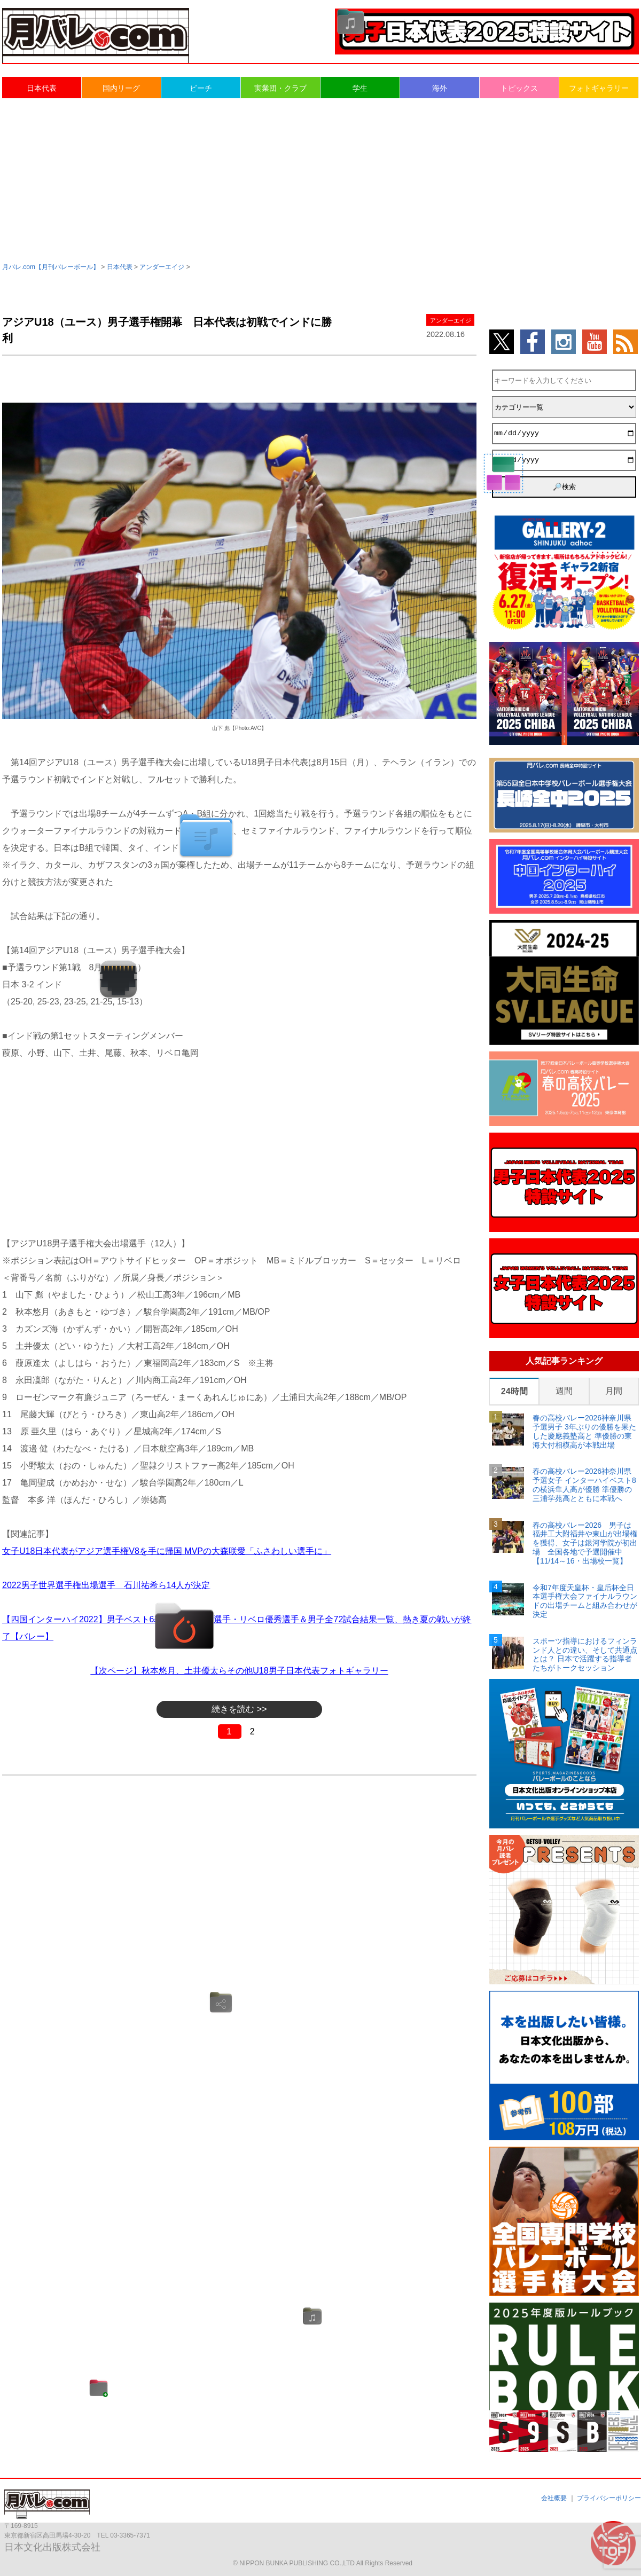  Describe the element at coordinates (206, 835) in the screenshot. I see `open your audio files folder` at that location.